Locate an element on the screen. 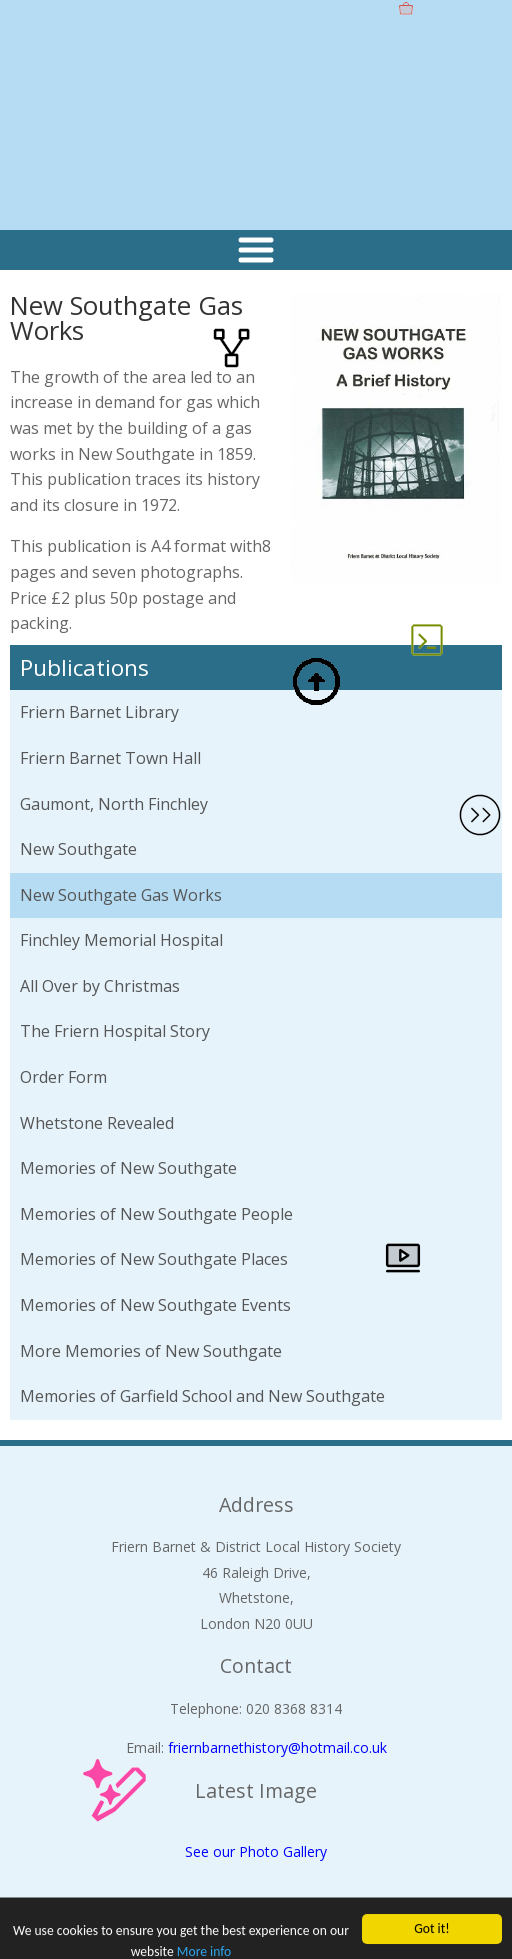 The image size is (512, 1959). edit with AI assistance is located at coordinates (116, 1792).